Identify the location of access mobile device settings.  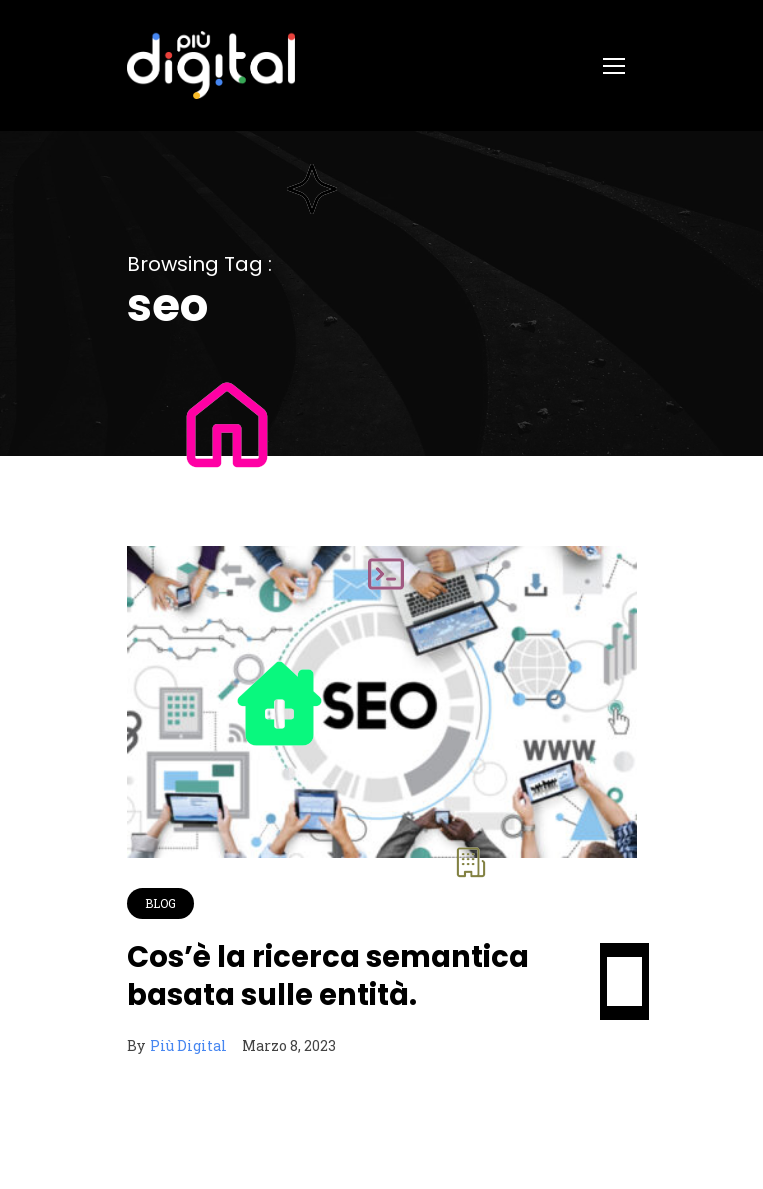
(624, 981).